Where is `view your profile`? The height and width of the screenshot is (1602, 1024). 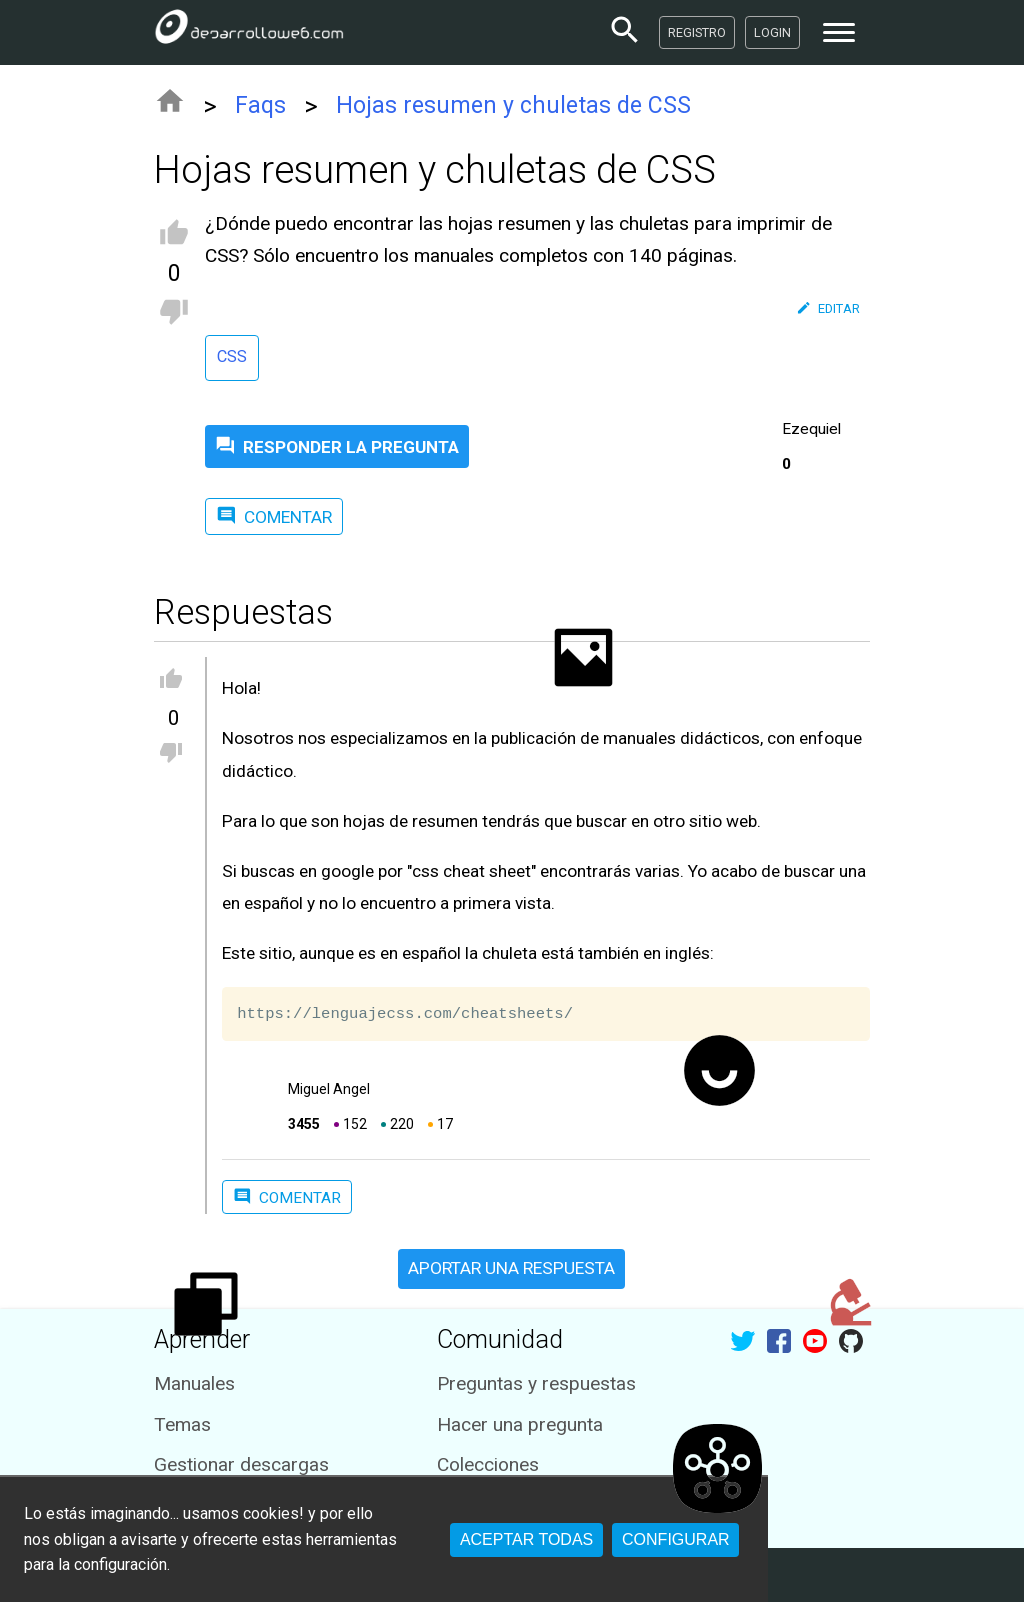
view your profile is located at coordinates (719, 1070).